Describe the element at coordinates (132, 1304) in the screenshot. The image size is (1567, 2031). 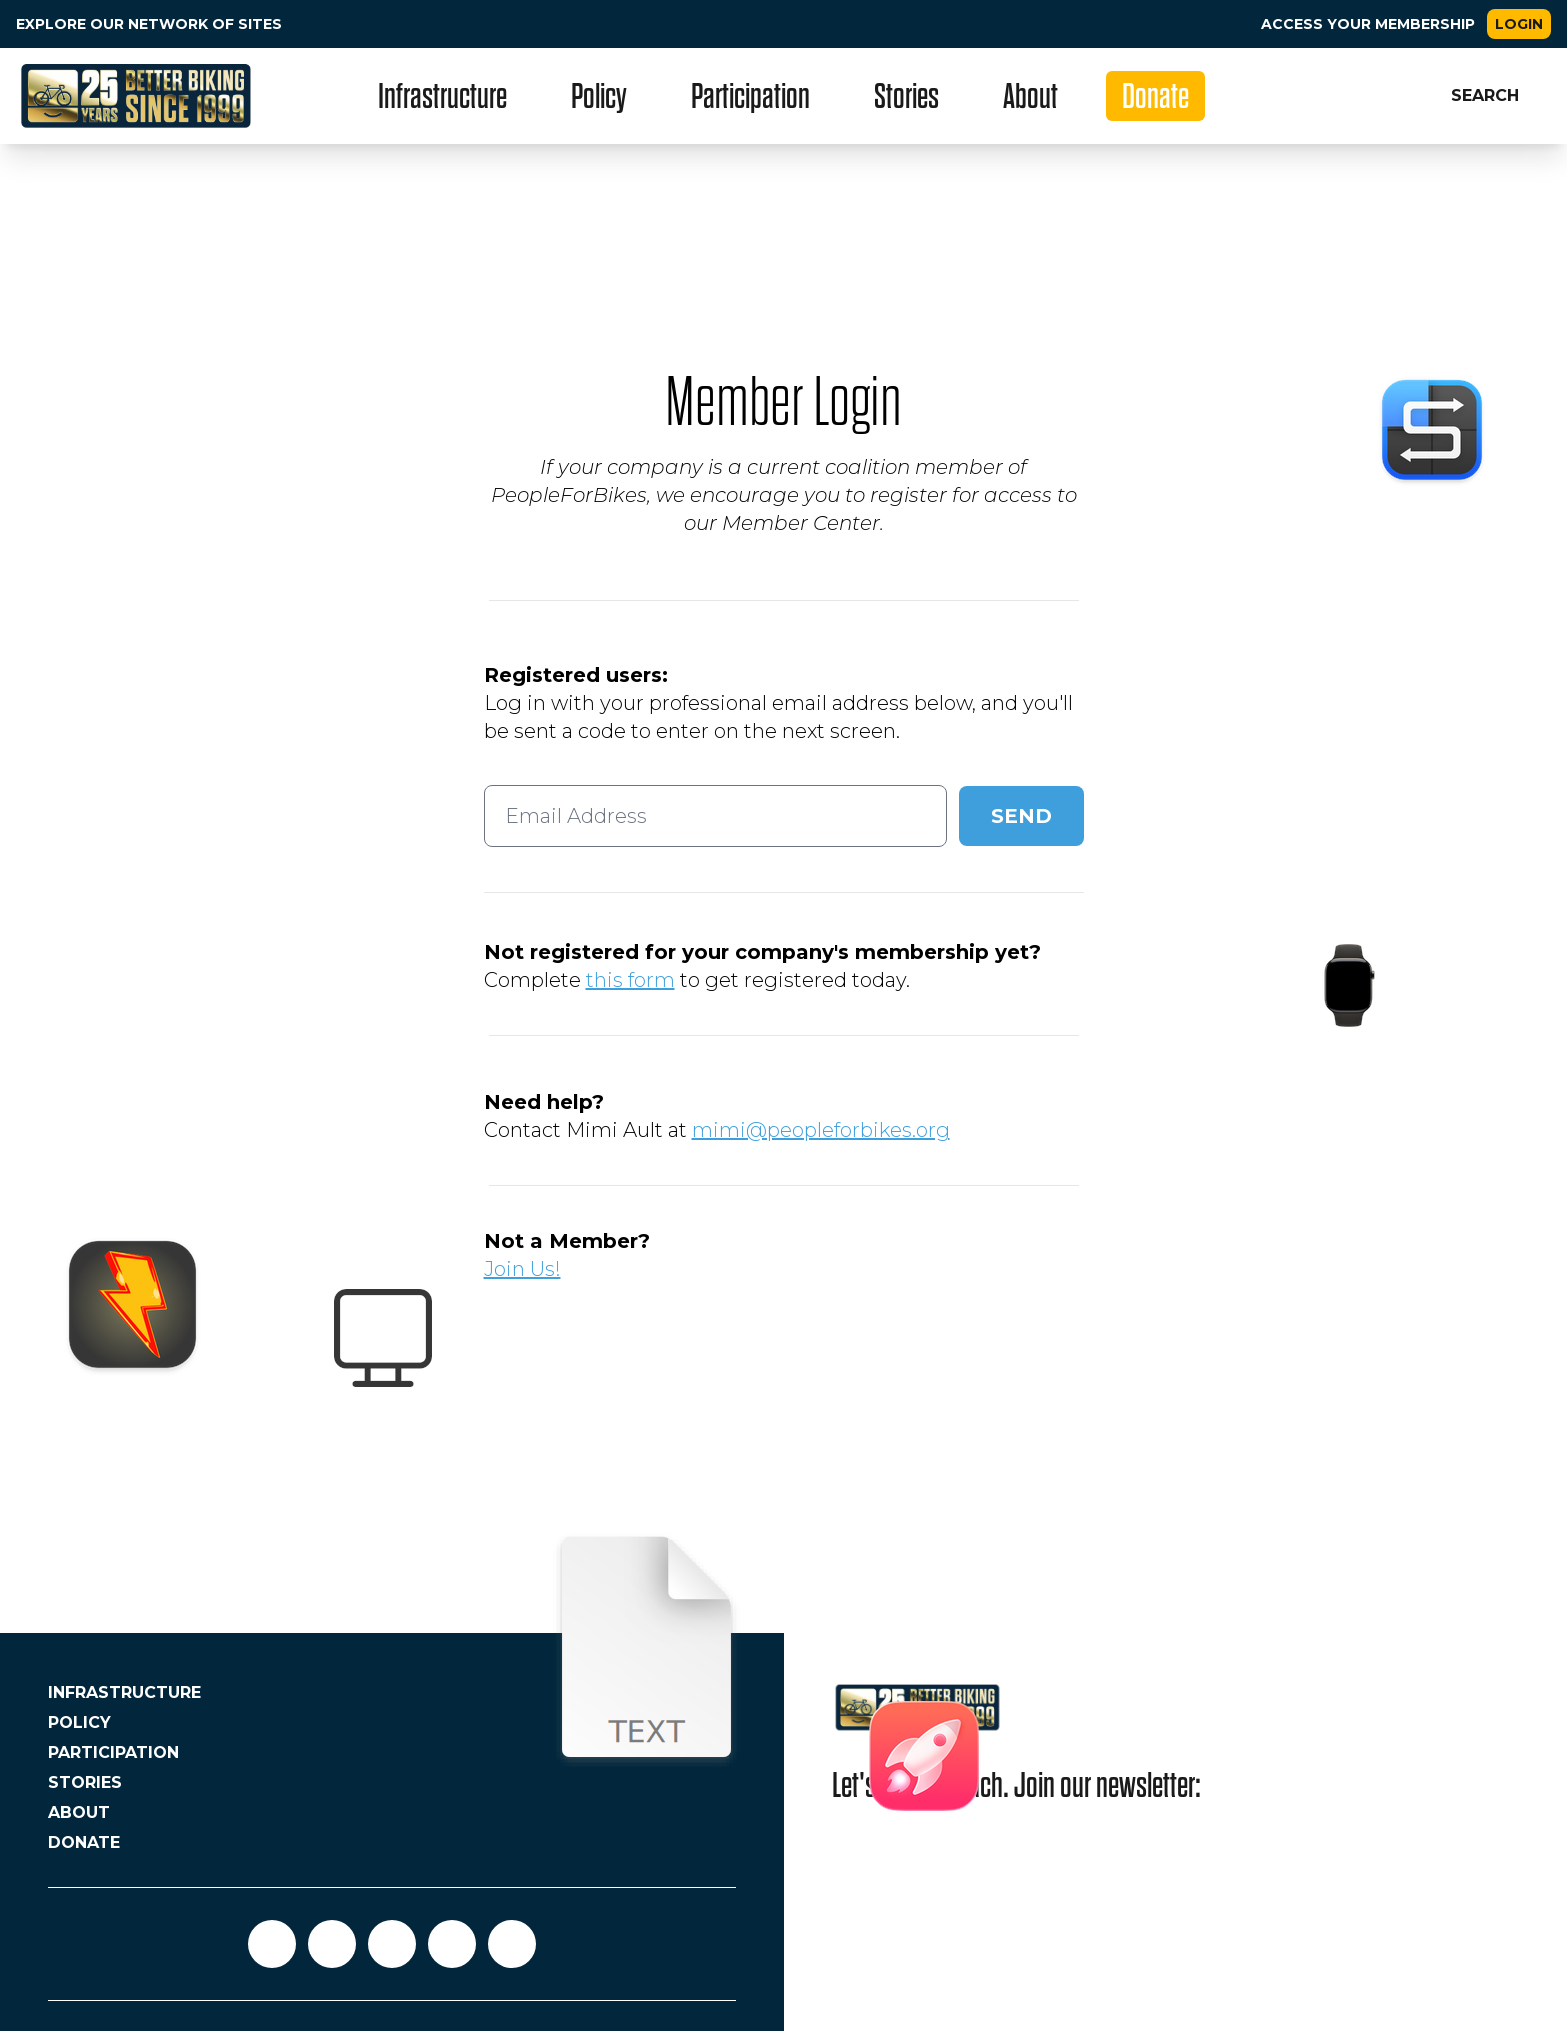
I see `launch rvgl racing game` at that location.